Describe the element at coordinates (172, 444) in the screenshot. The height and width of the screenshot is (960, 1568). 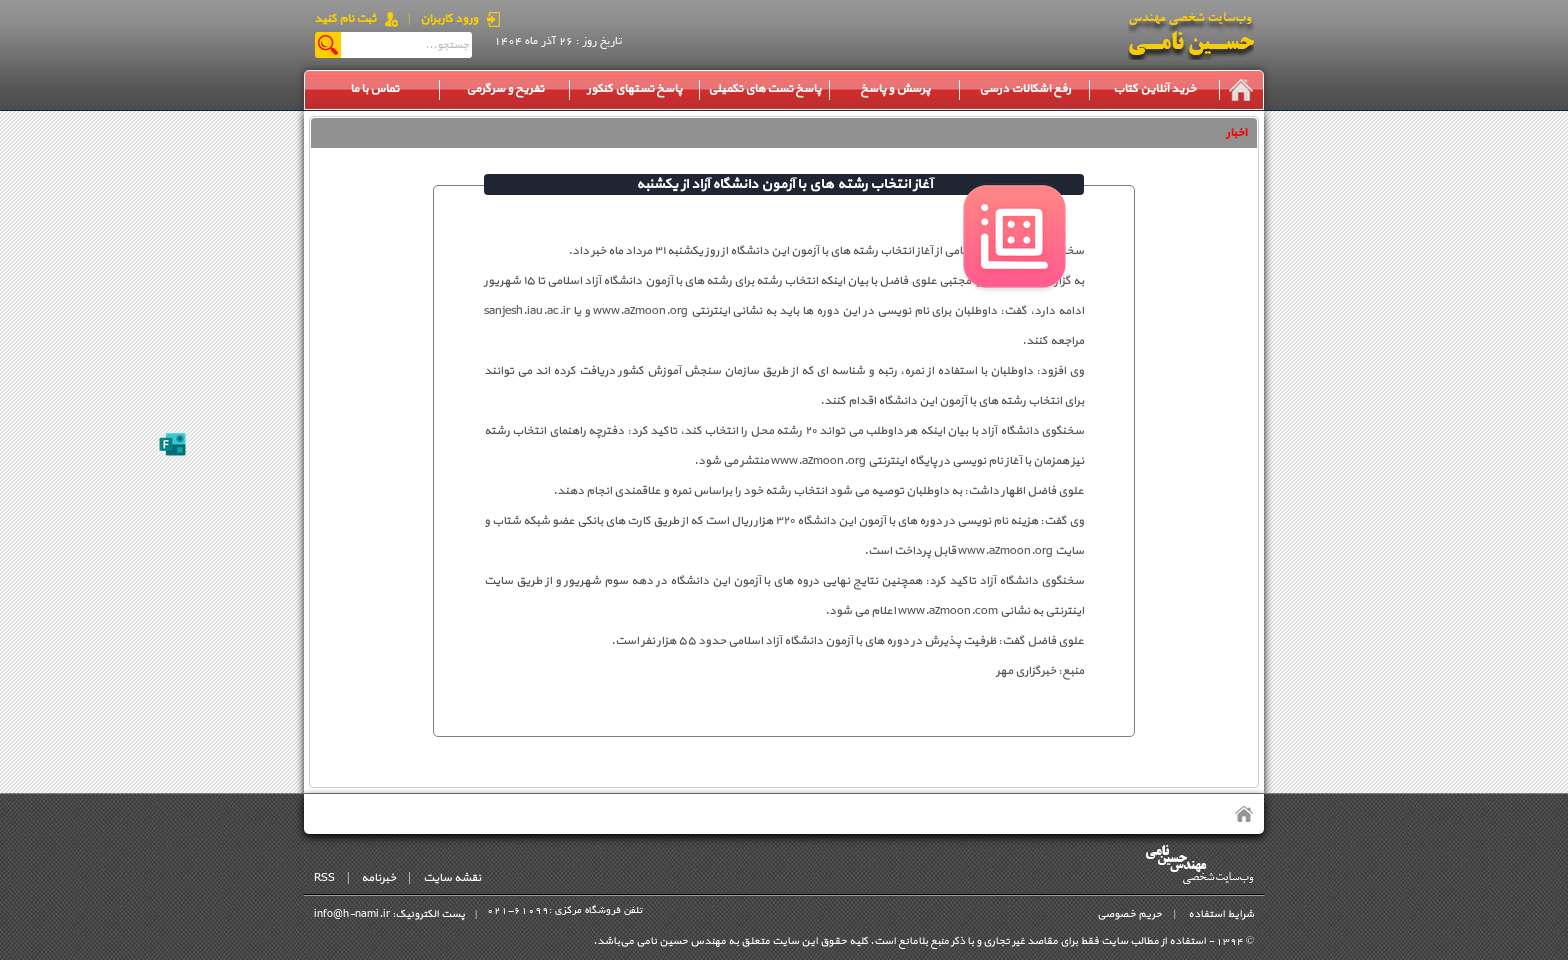
I see `open microsoft forms app` at that location.